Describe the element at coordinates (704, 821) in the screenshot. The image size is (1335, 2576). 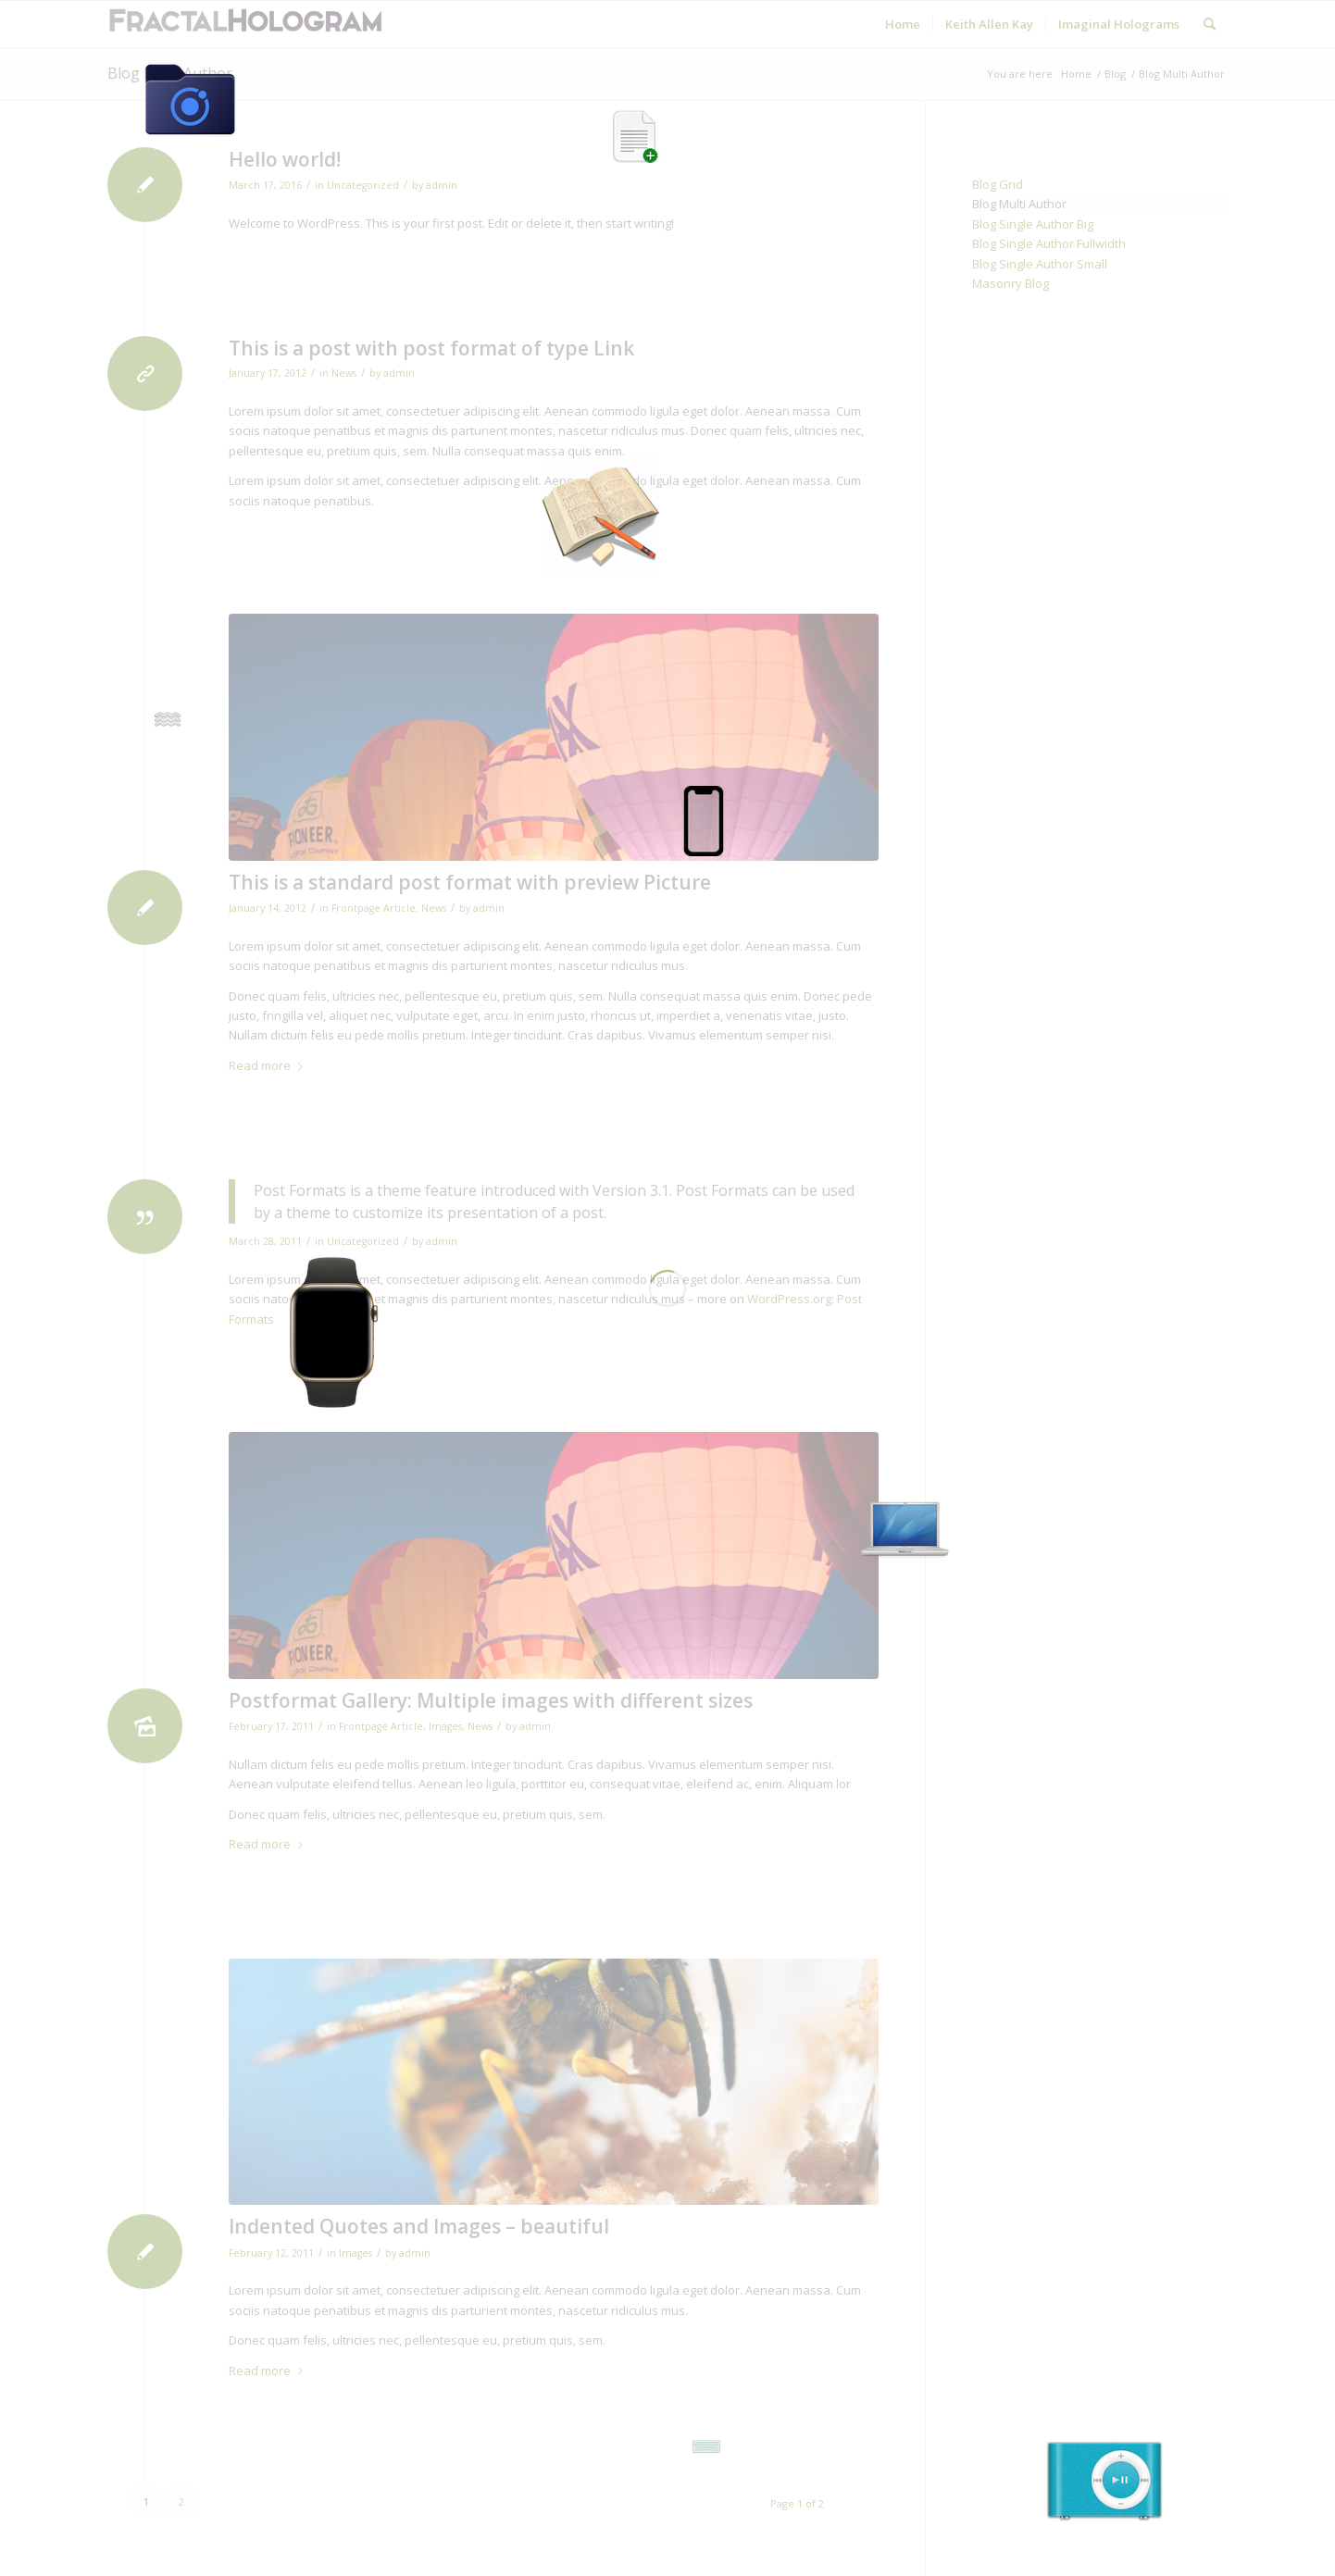
I see `iPhone with Face ID in device sidebar` at that location.